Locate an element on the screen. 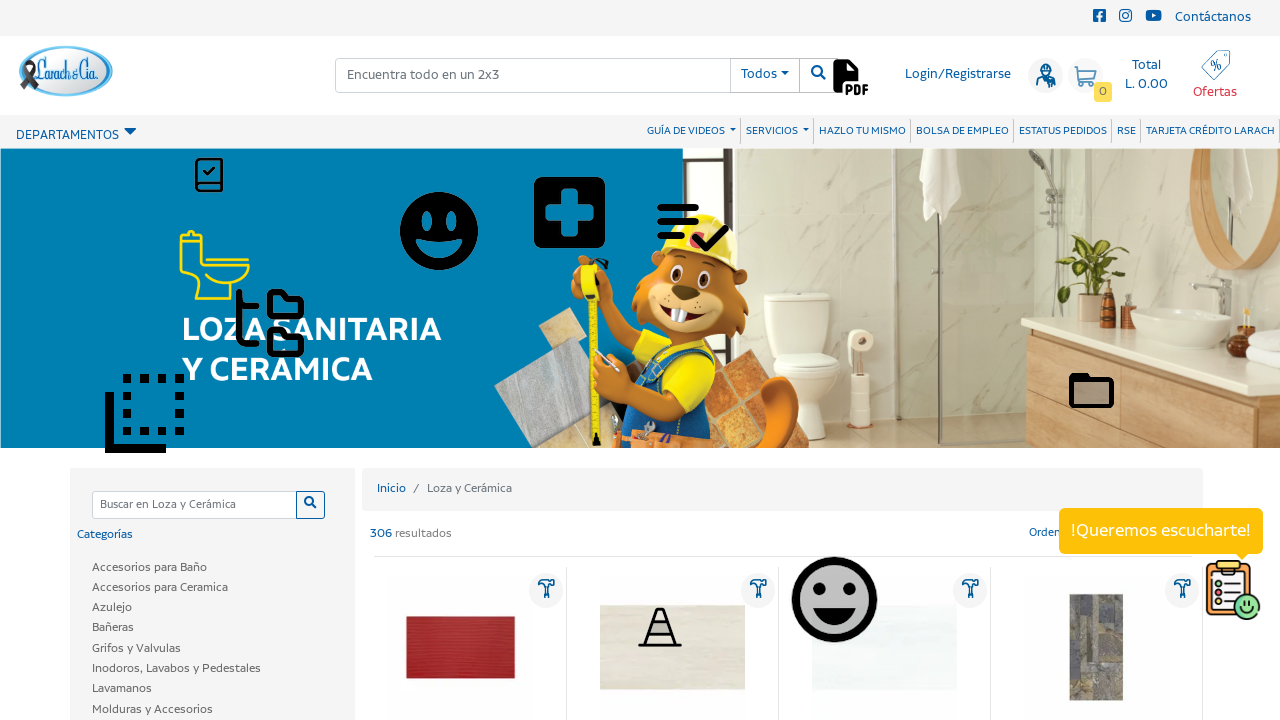  browse directory structure is located at coordinates (270, 323).